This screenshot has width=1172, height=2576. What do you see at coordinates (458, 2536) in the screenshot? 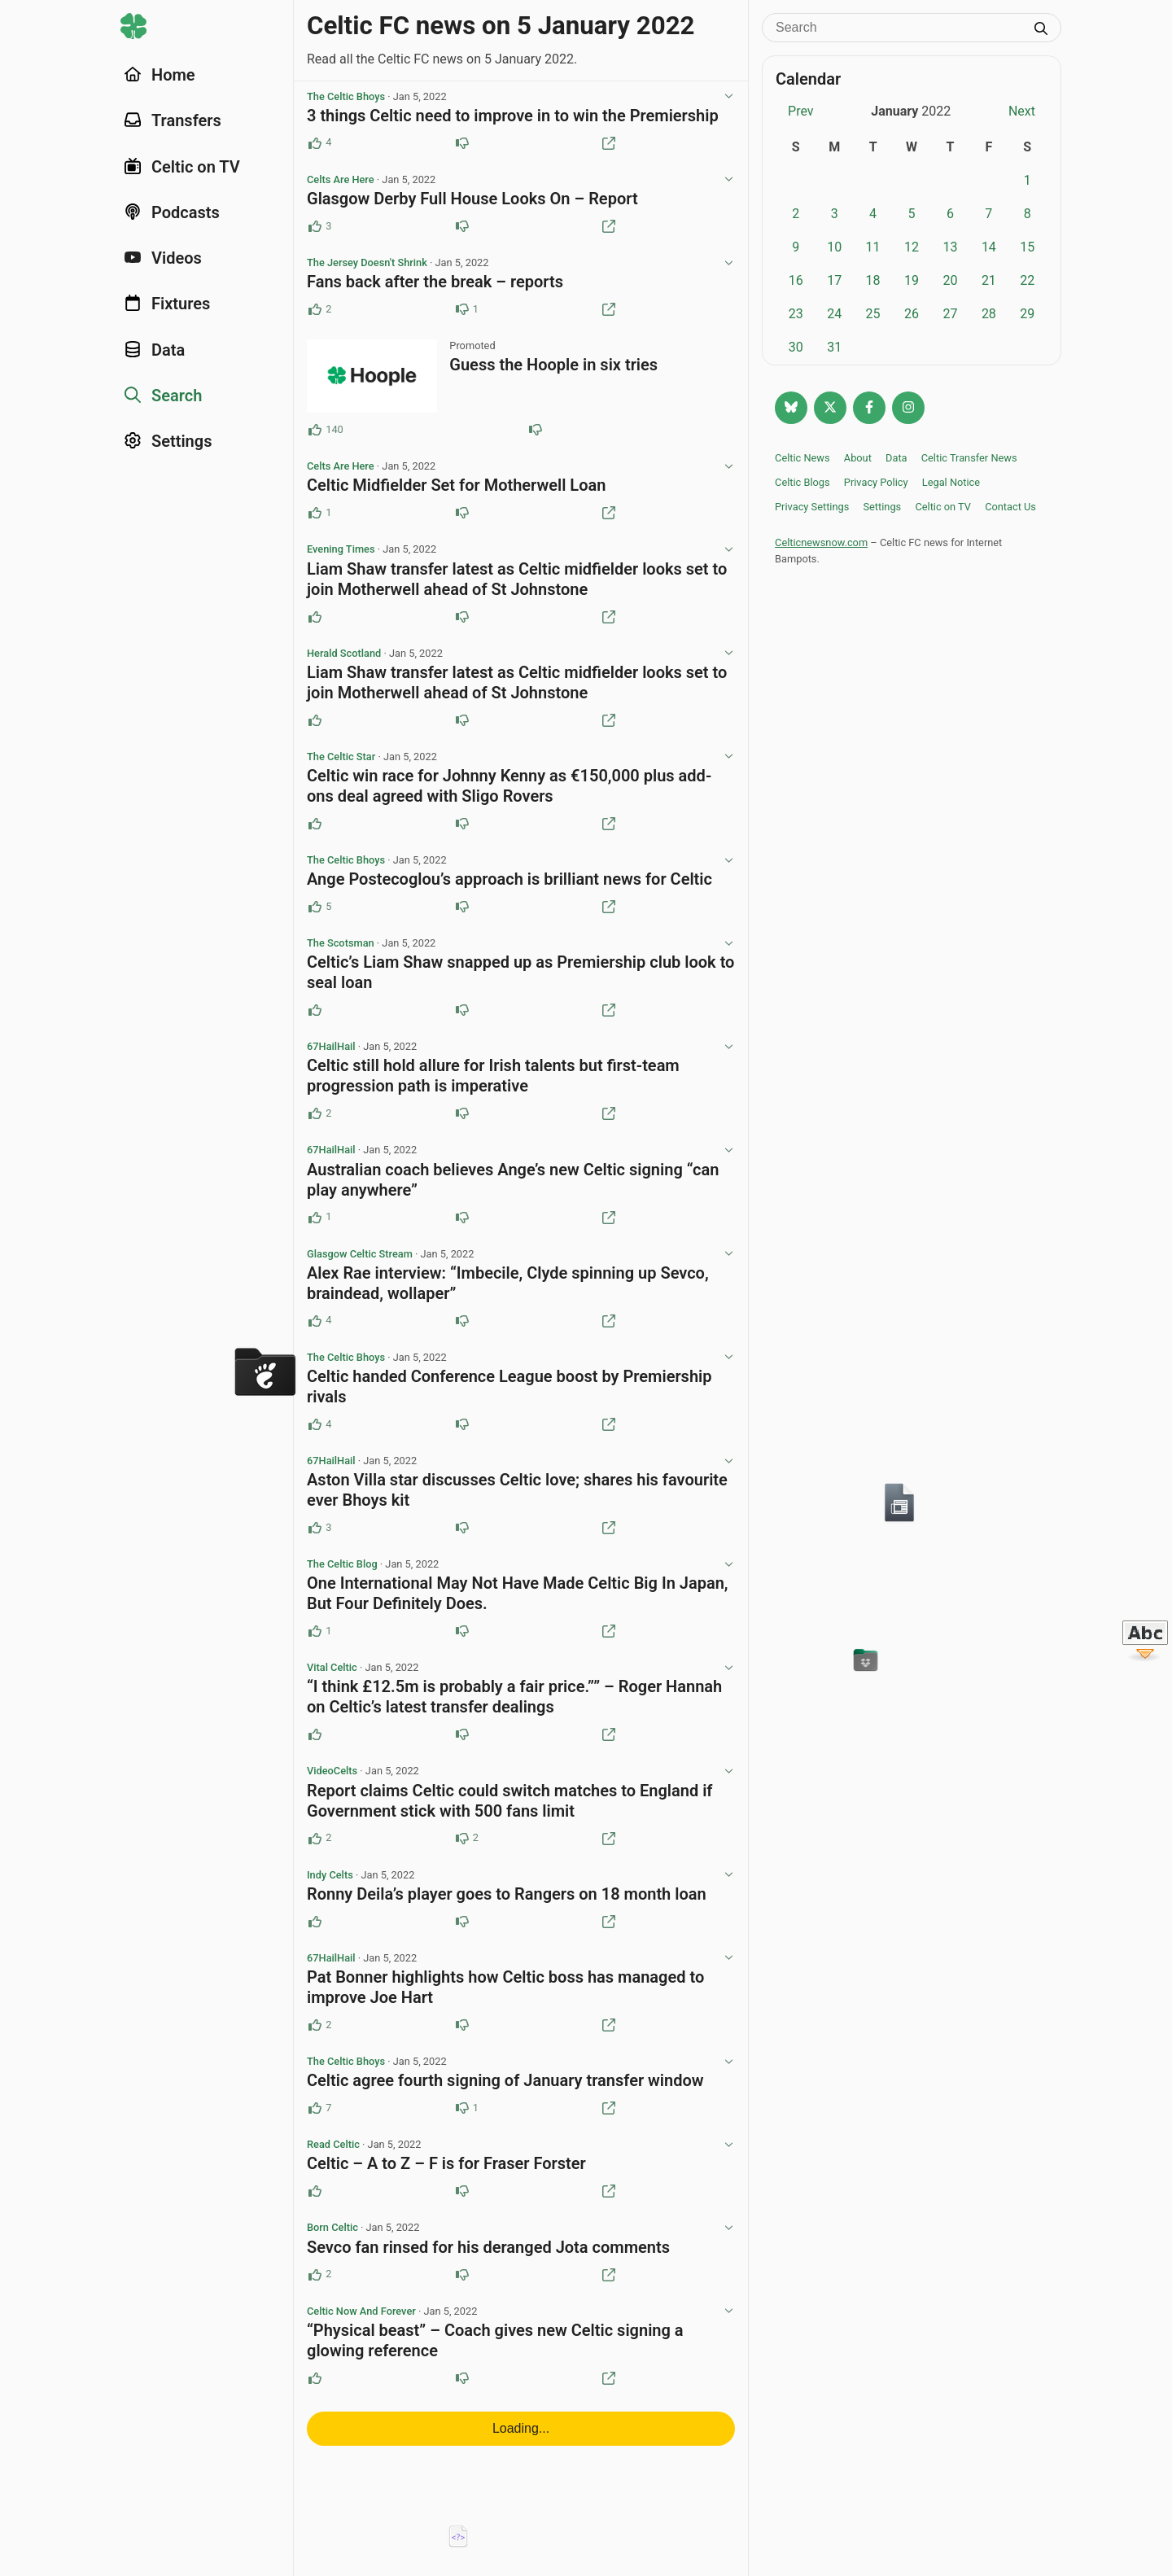
I see `open a php source code file` at bounding box center [458, 2536].